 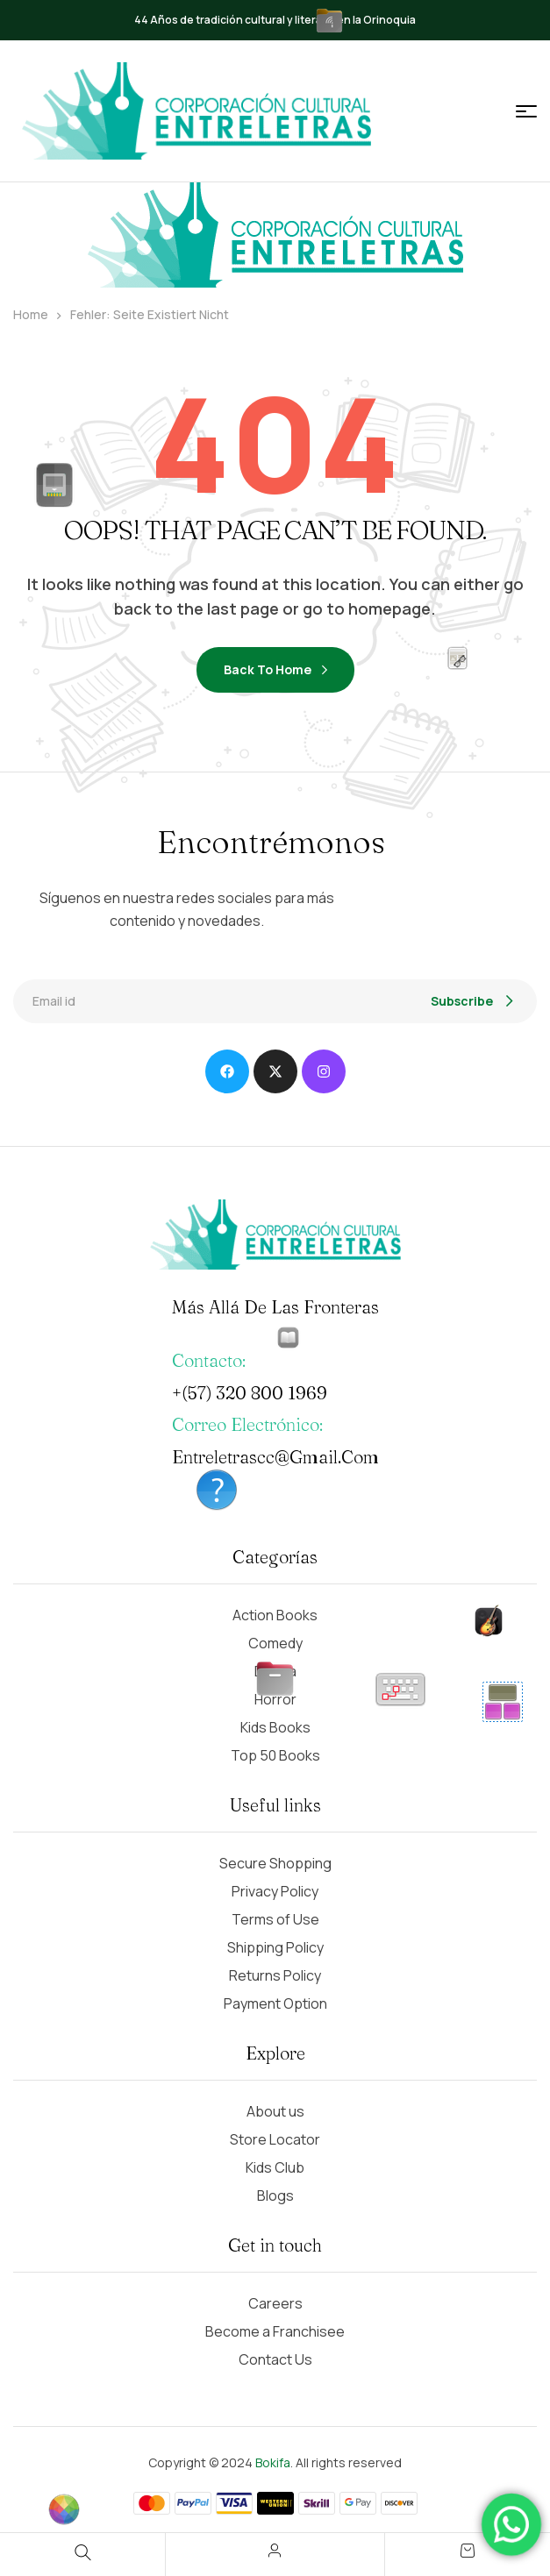 What do you see at coordinates (275, 1678) in the screenshot?
I see `open the file manager application` at bounding box center [275, 1678].